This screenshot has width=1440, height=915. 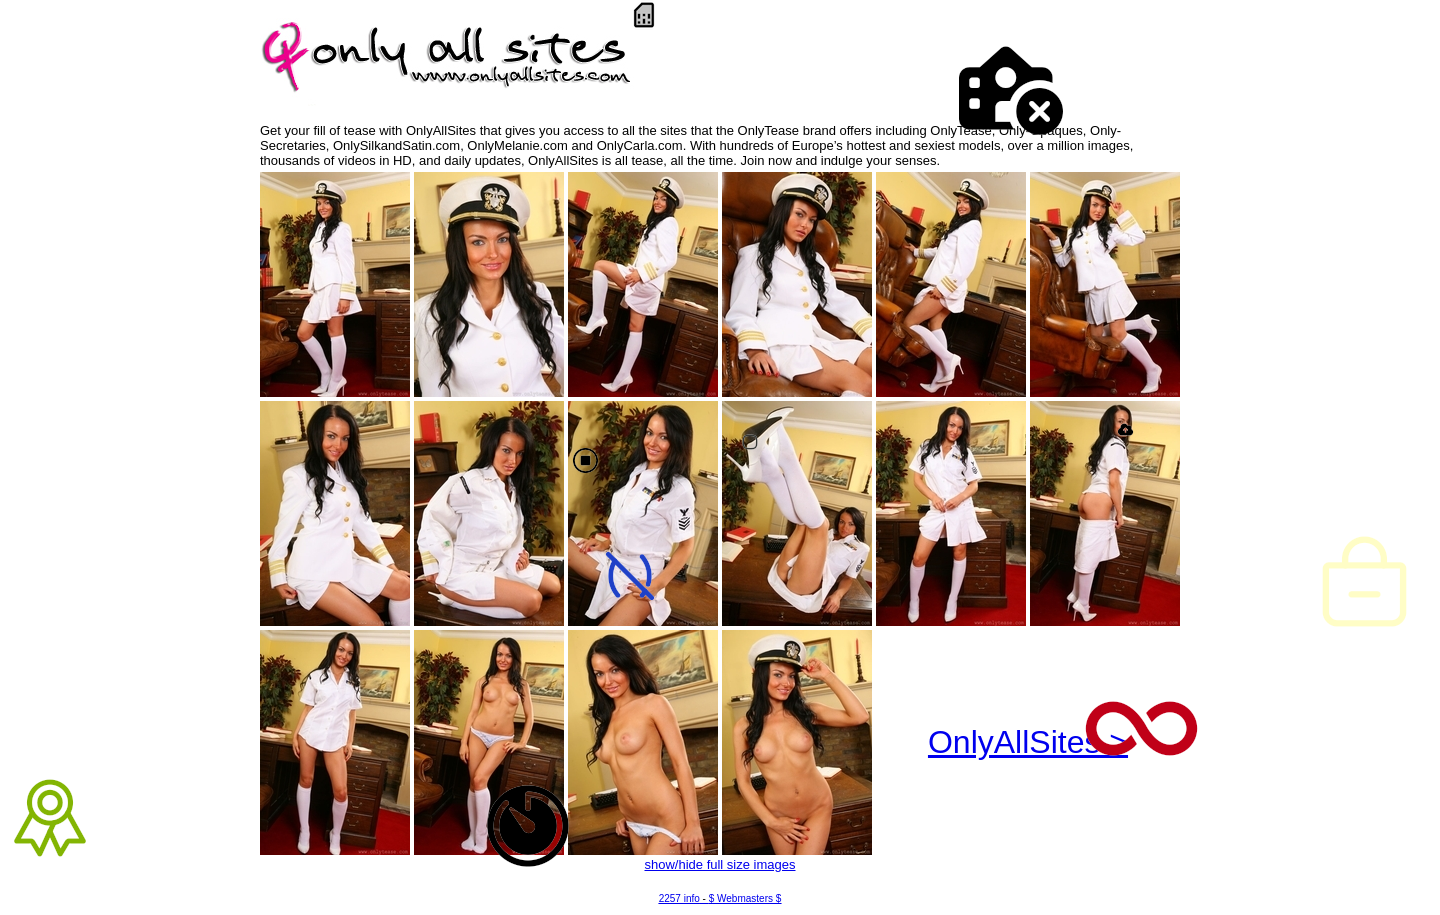 What do you see at coordinates (644, 15) in the screenshot?
I see `view sim card information` at bounding box center [644, 15].